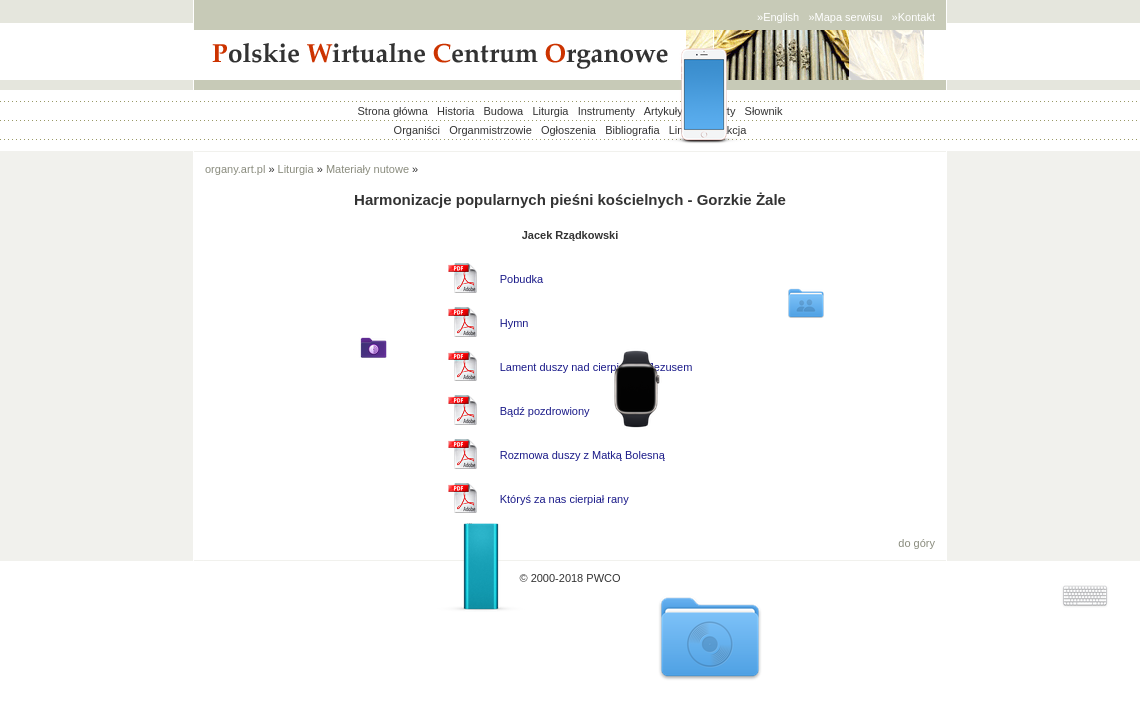 This screenshot has height=720, width=1140. I want to click on open the servers folder, so click(806, 303).